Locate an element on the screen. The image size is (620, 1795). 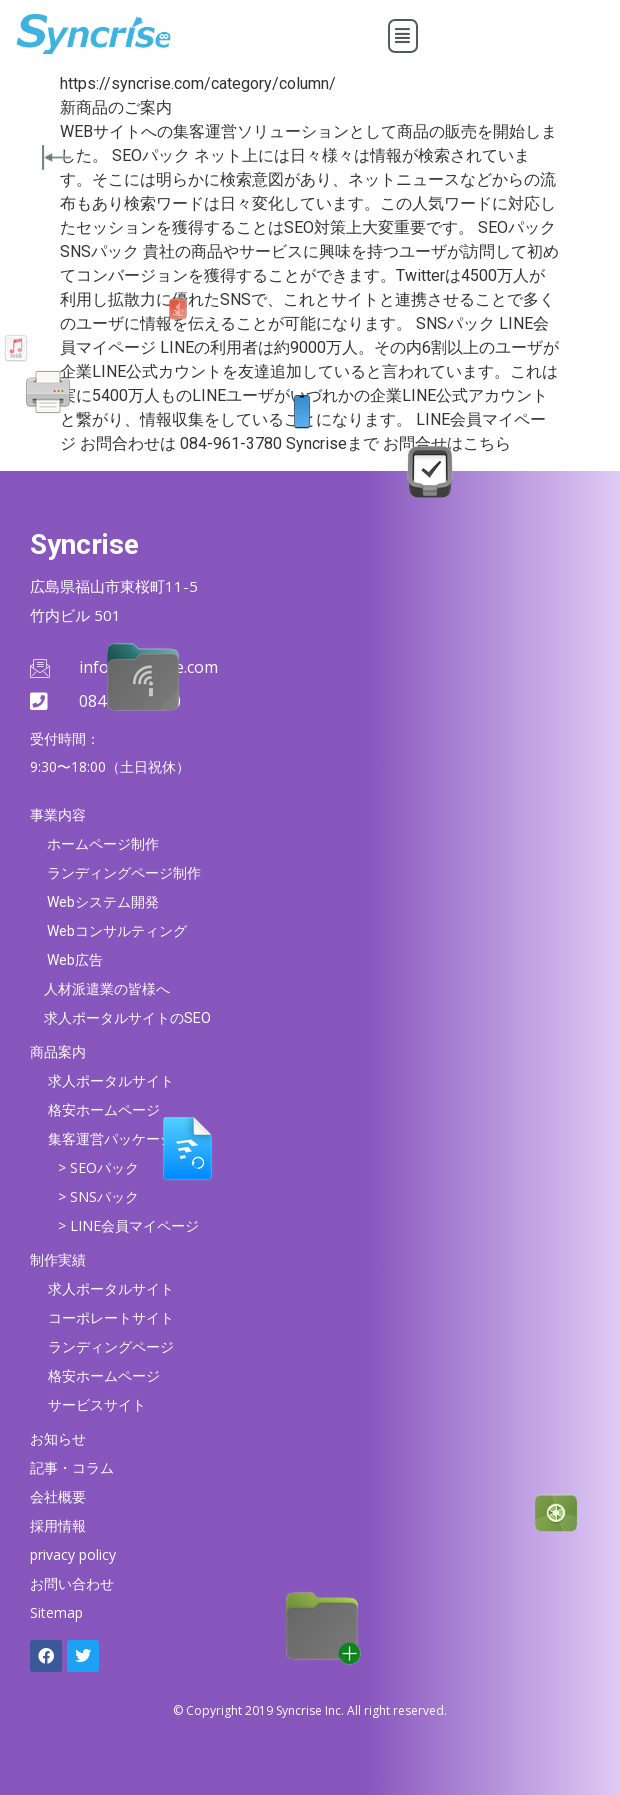
a midi audio file is located at coordinates (16, 348).